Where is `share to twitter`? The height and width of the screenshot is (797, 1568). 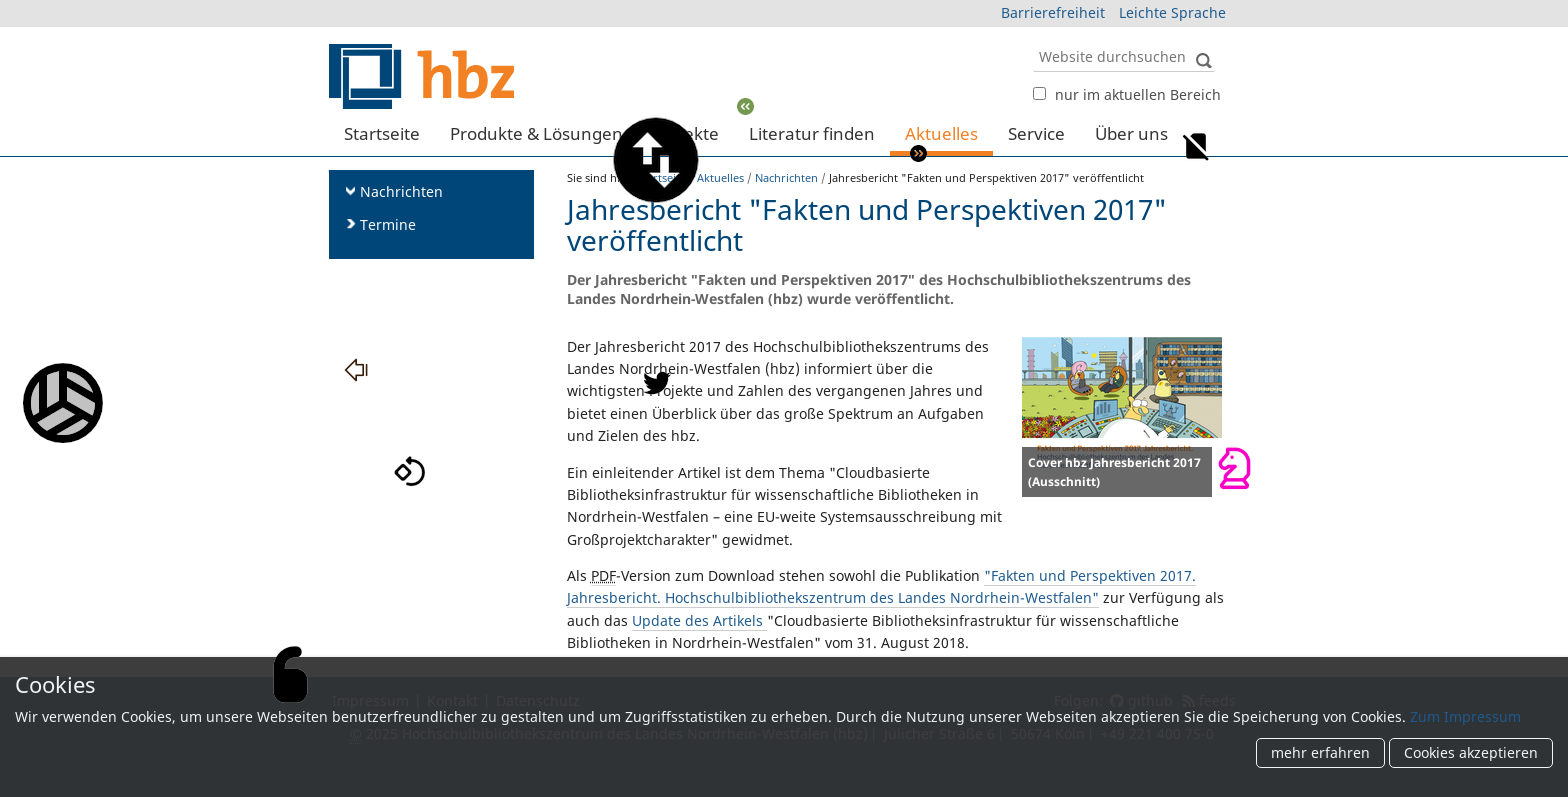
share to twitter is located at coordinates (657, 383).